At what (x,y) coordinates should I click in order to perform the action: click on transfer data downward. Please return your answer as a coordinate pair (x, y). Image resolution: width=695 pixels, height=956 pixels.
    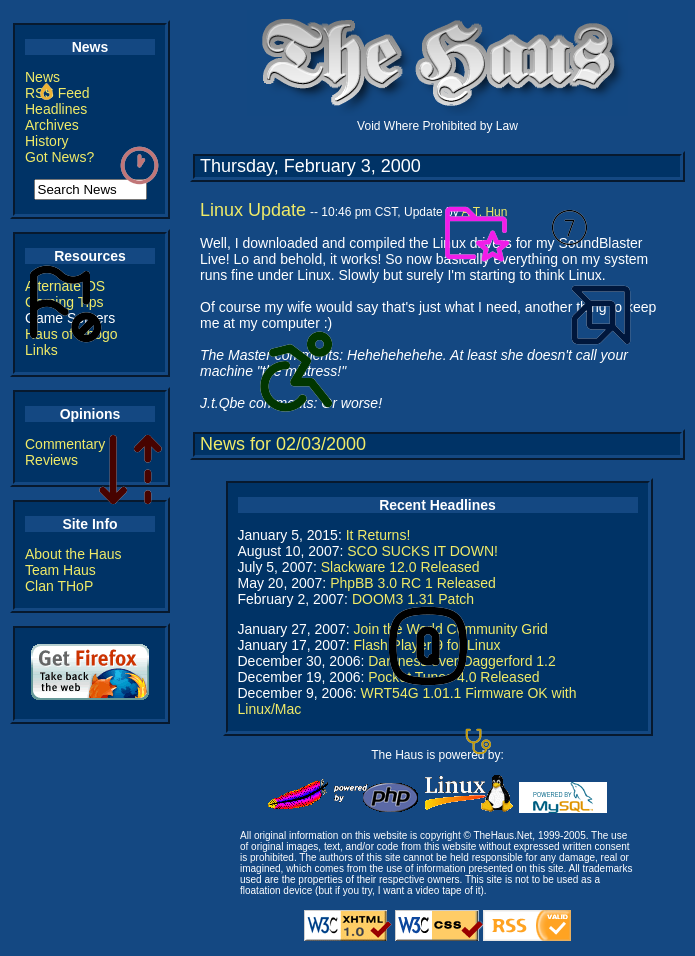
    Looking at the image, I should click on (130, 469).